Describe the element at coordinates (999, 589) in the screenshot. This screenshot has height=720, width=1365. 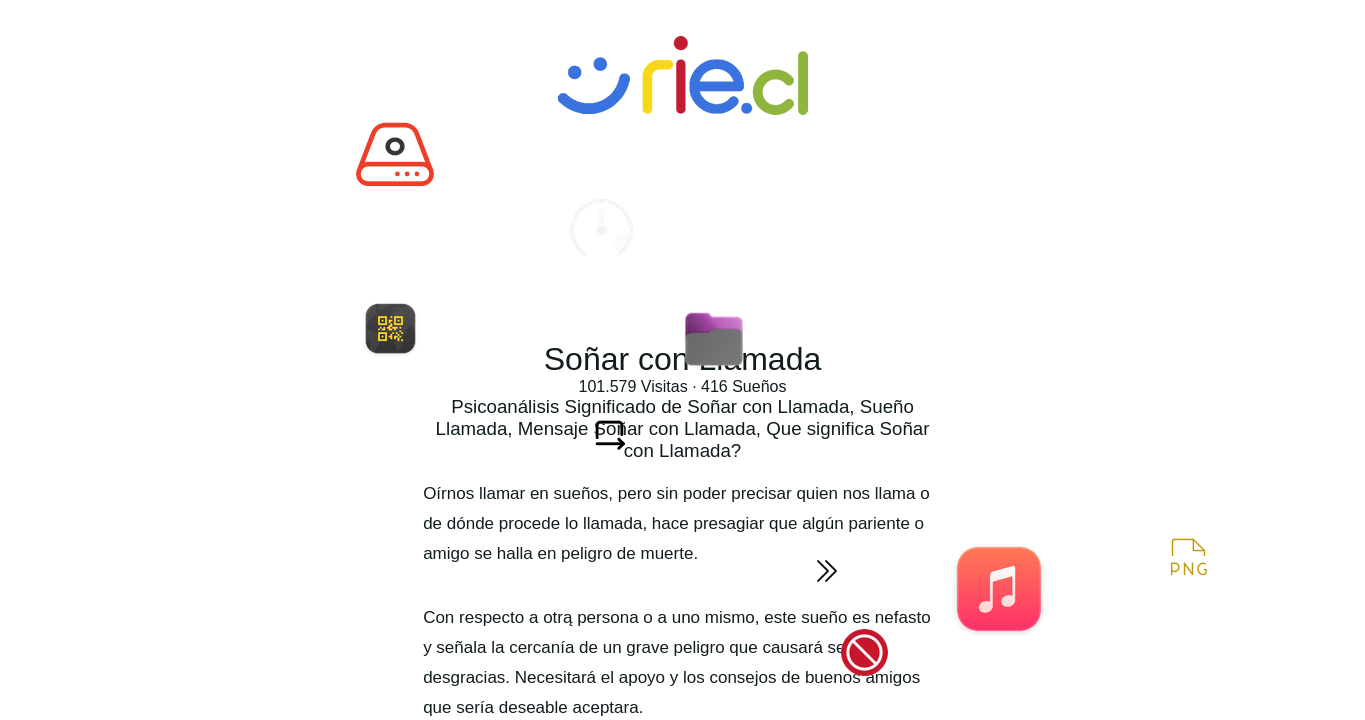
I see `open music or audio player app` at that location.